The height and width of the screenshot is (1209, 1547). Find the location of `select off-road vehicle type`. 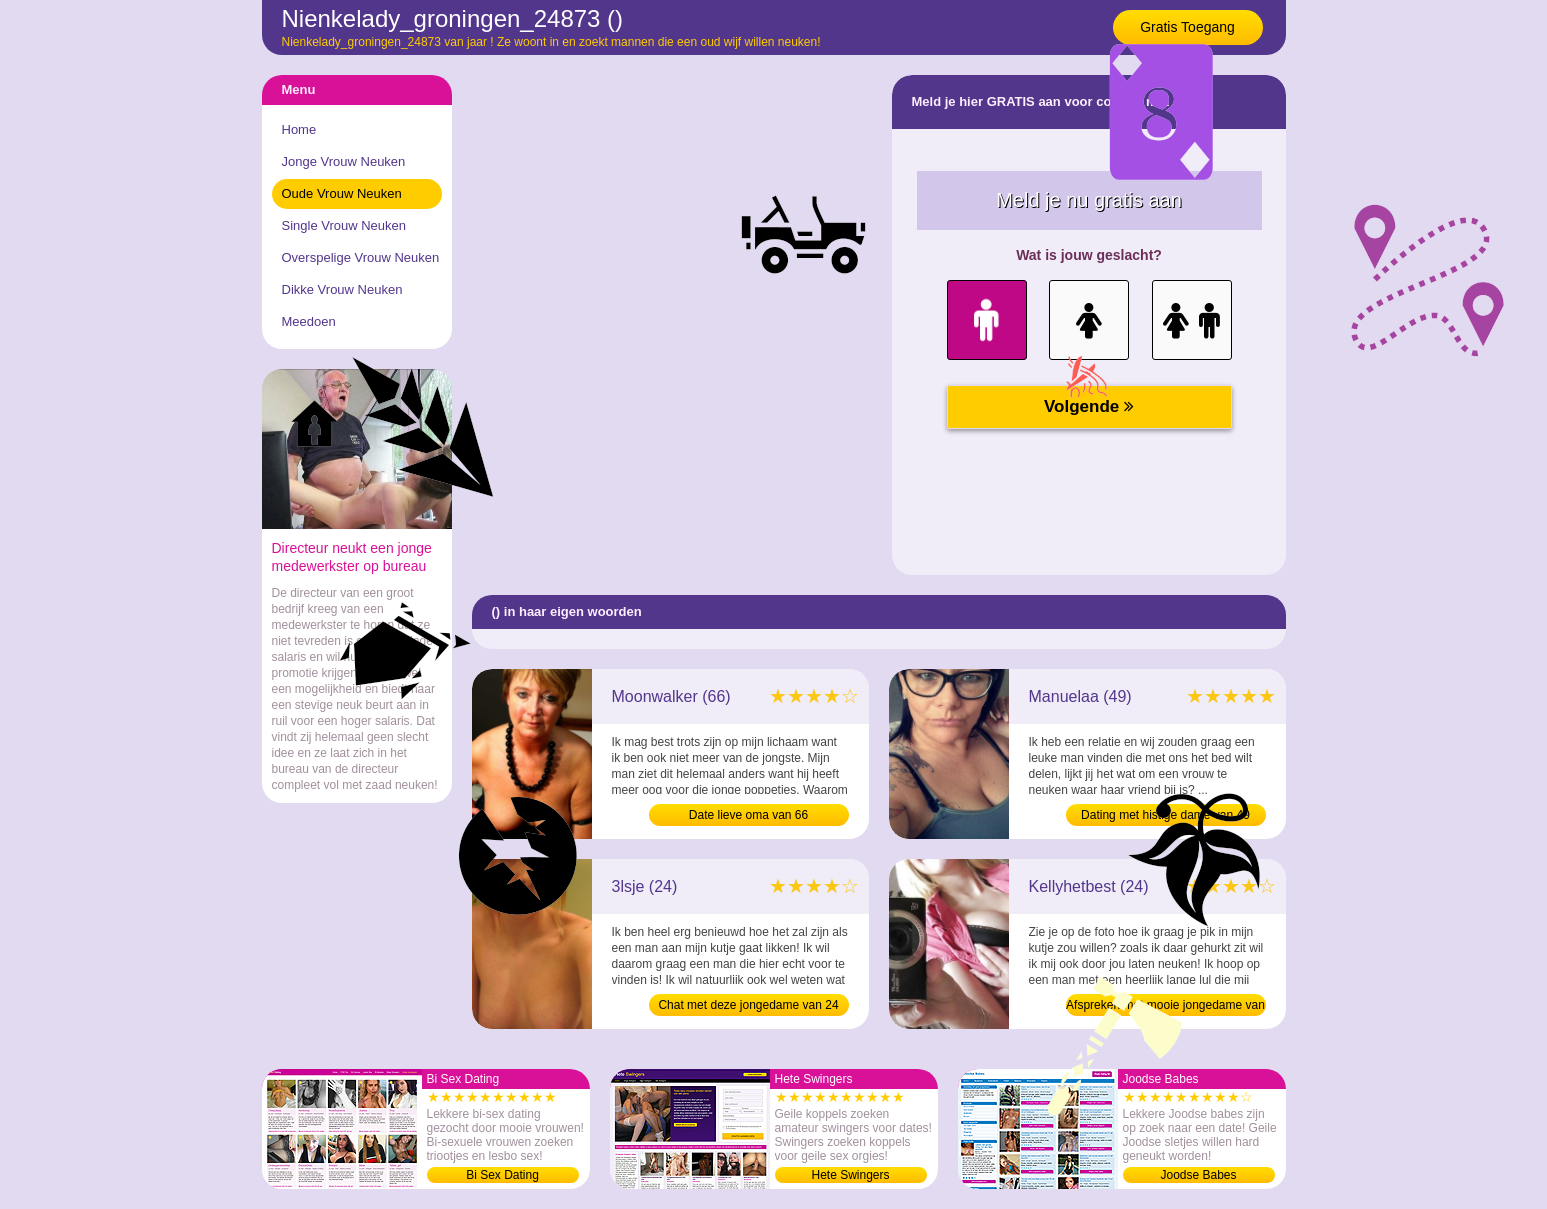

select off-road vehicle type is located at coordinates (803, 234).